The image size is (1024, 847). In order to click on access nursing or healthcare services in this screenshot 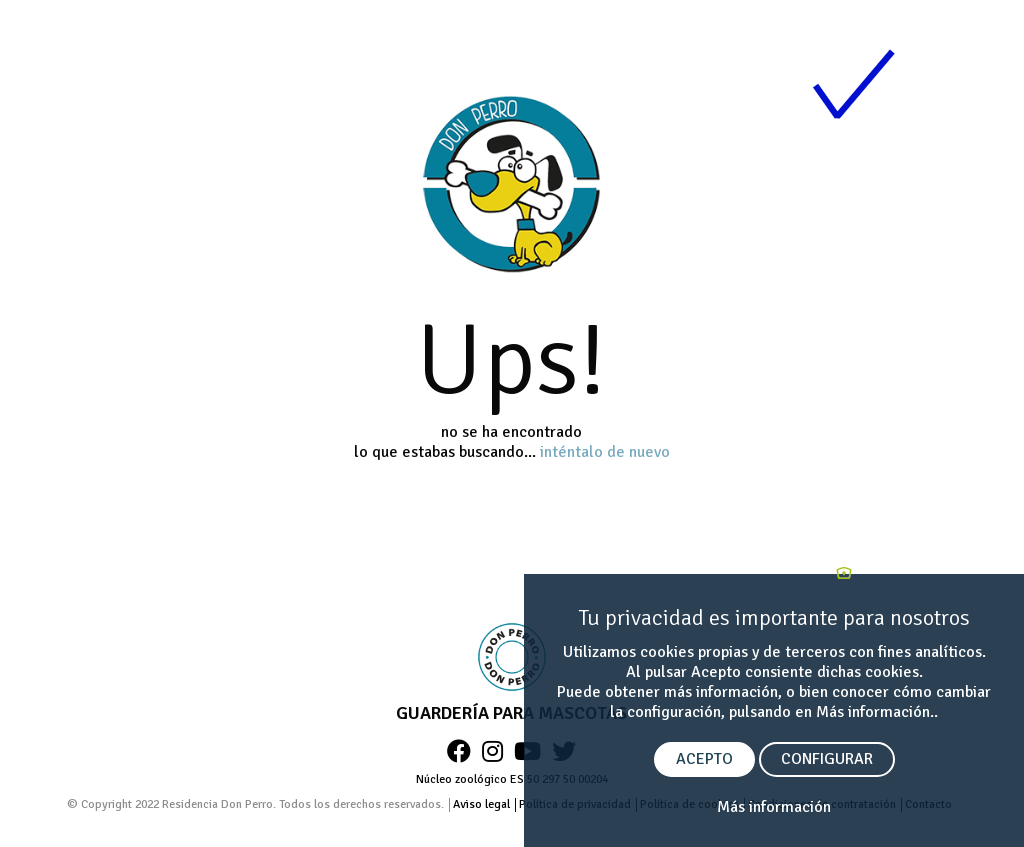, I will do `click(844, 573)`.